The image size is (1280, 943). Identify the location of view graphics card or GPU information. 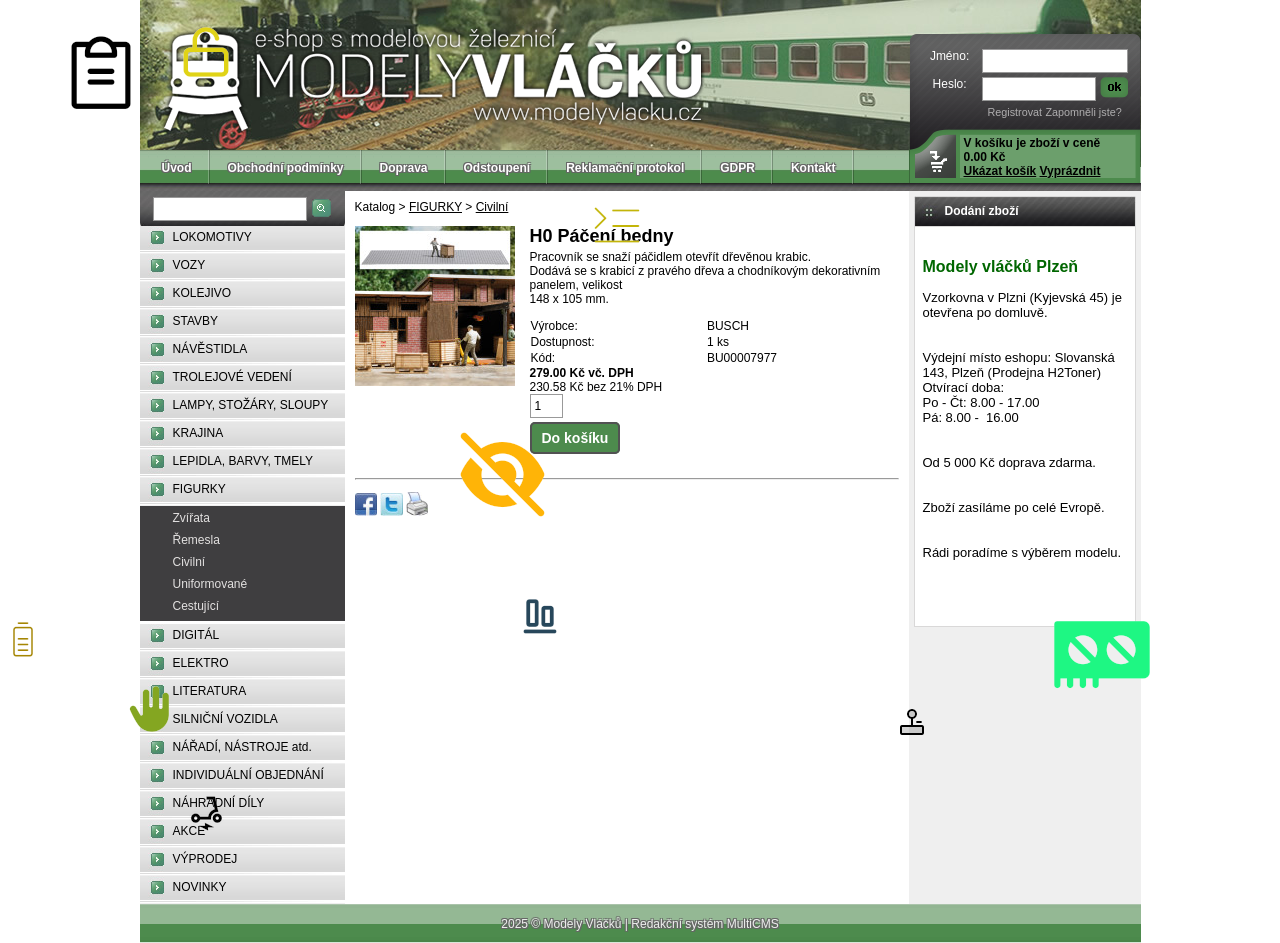
(1102, 653).